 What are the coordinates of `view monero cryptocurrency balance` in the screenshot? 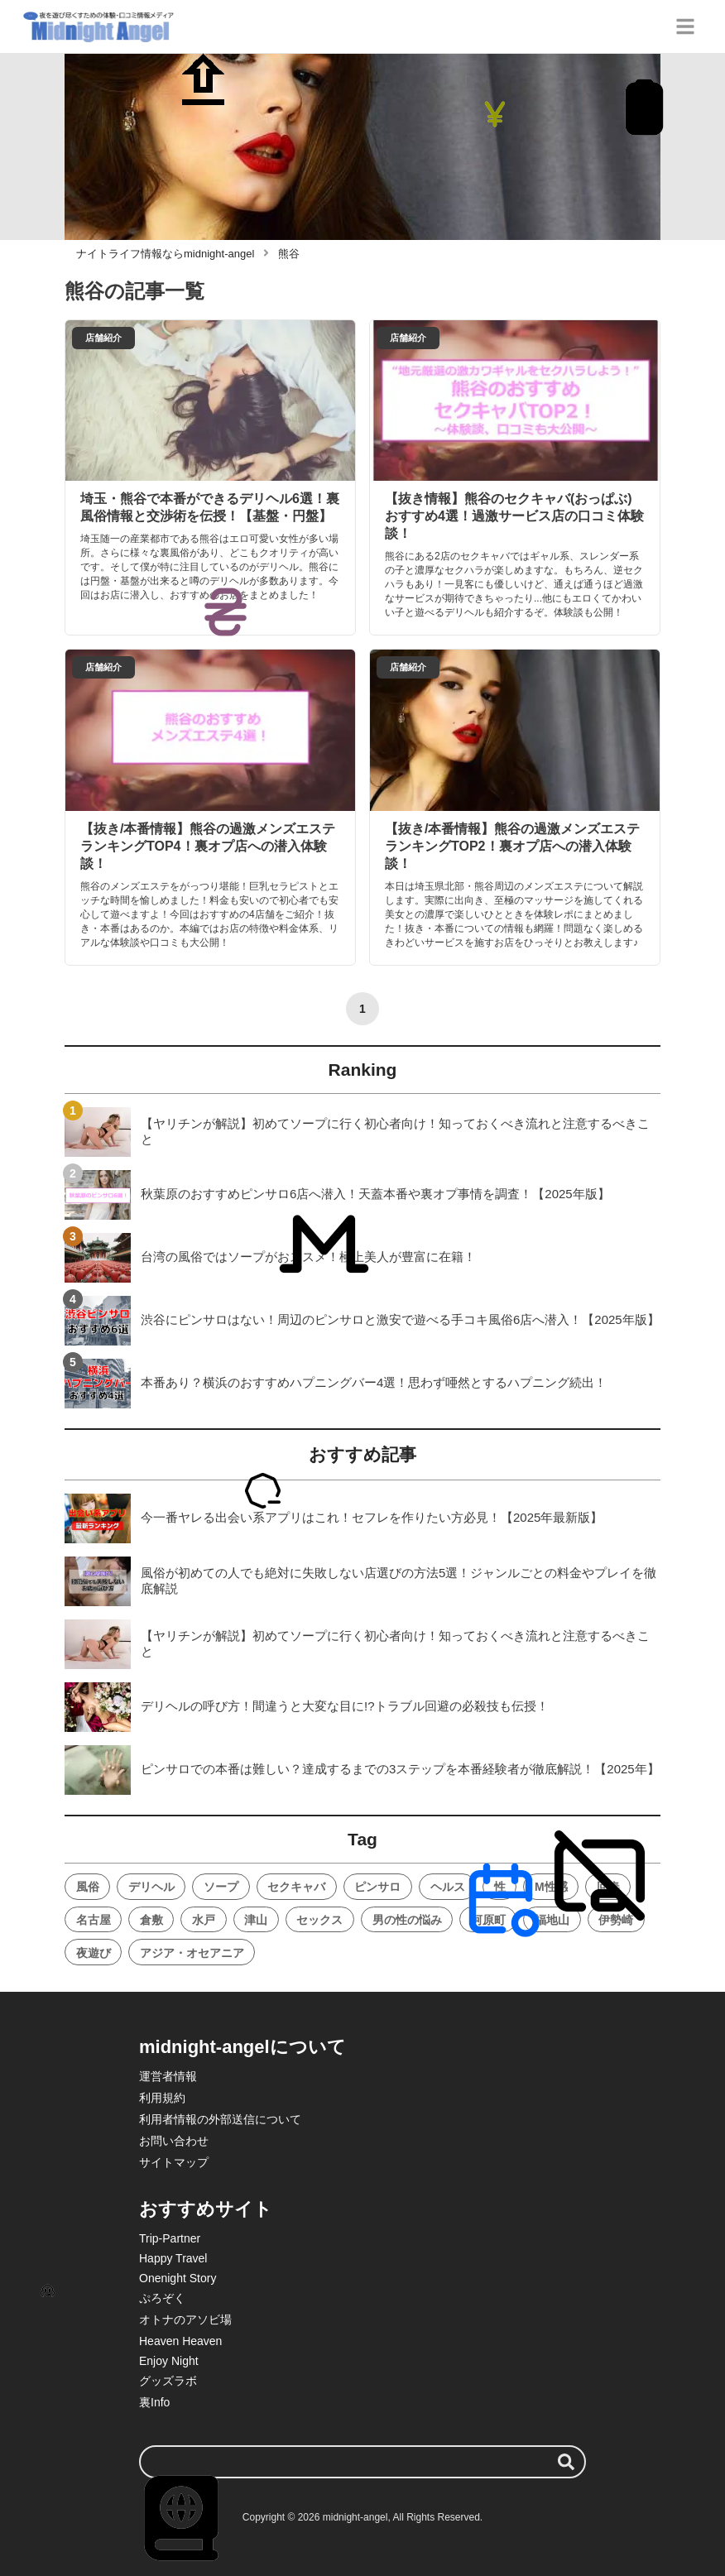 It's located at (324, 1241).